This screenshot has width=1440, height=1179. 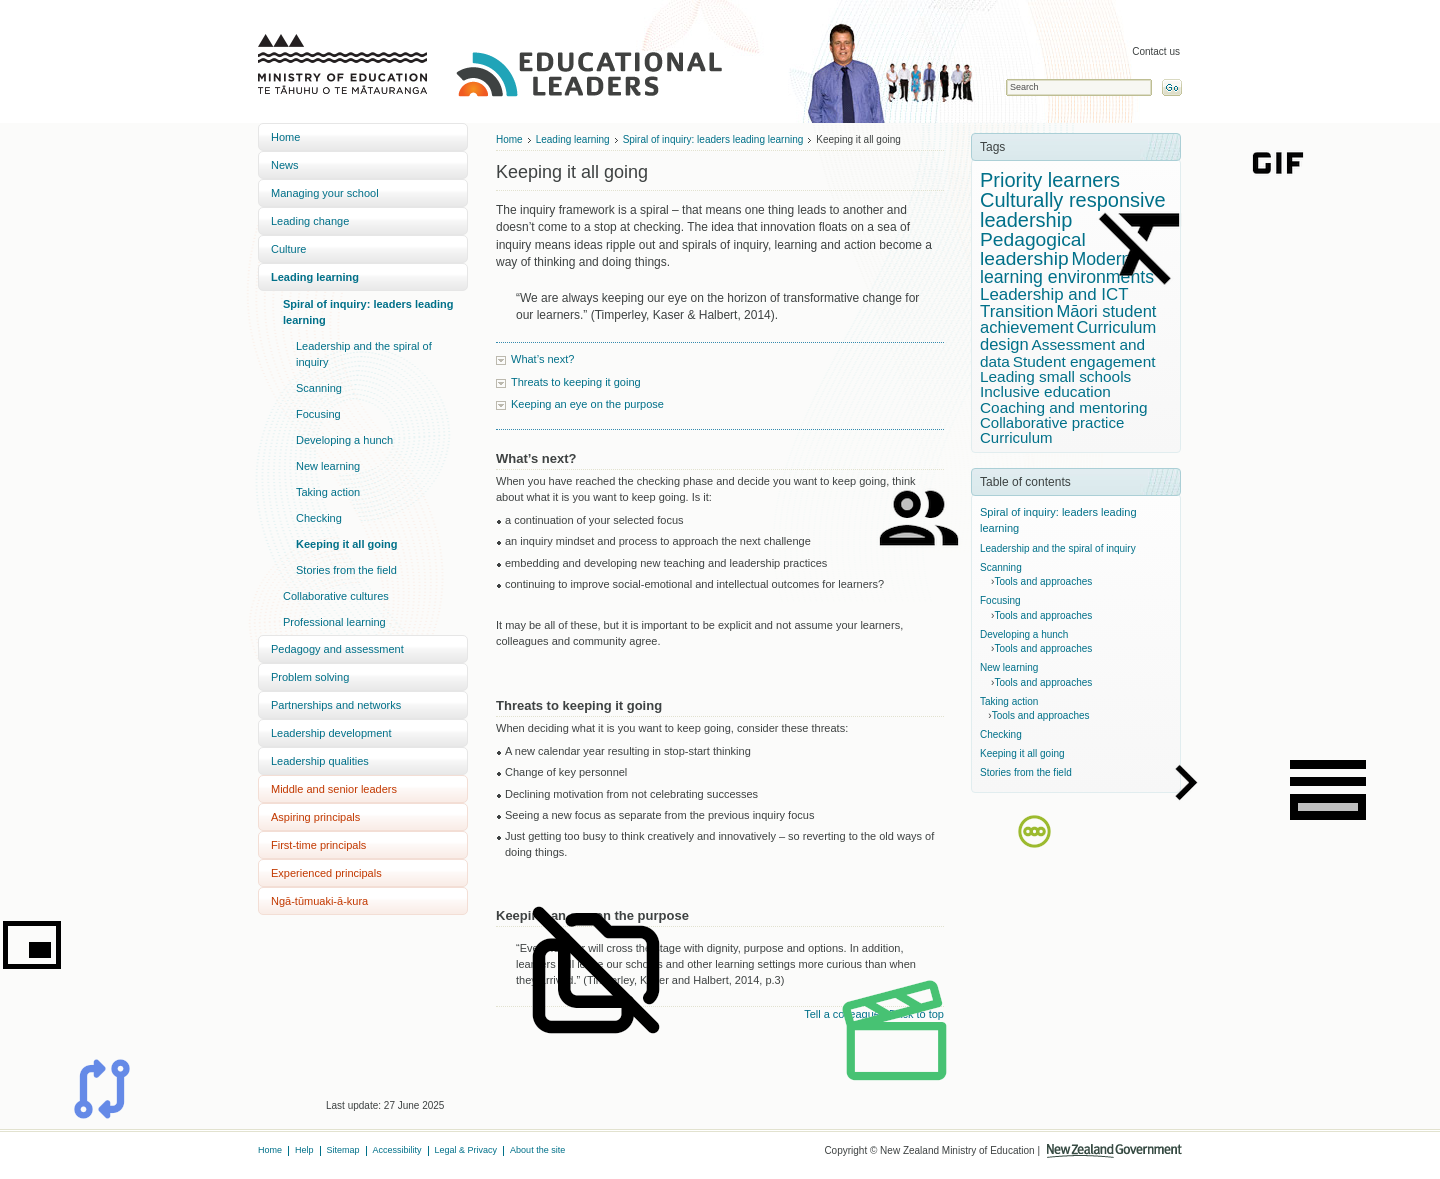 I want to click on access video or movie content, so click(x=896, y=1034).